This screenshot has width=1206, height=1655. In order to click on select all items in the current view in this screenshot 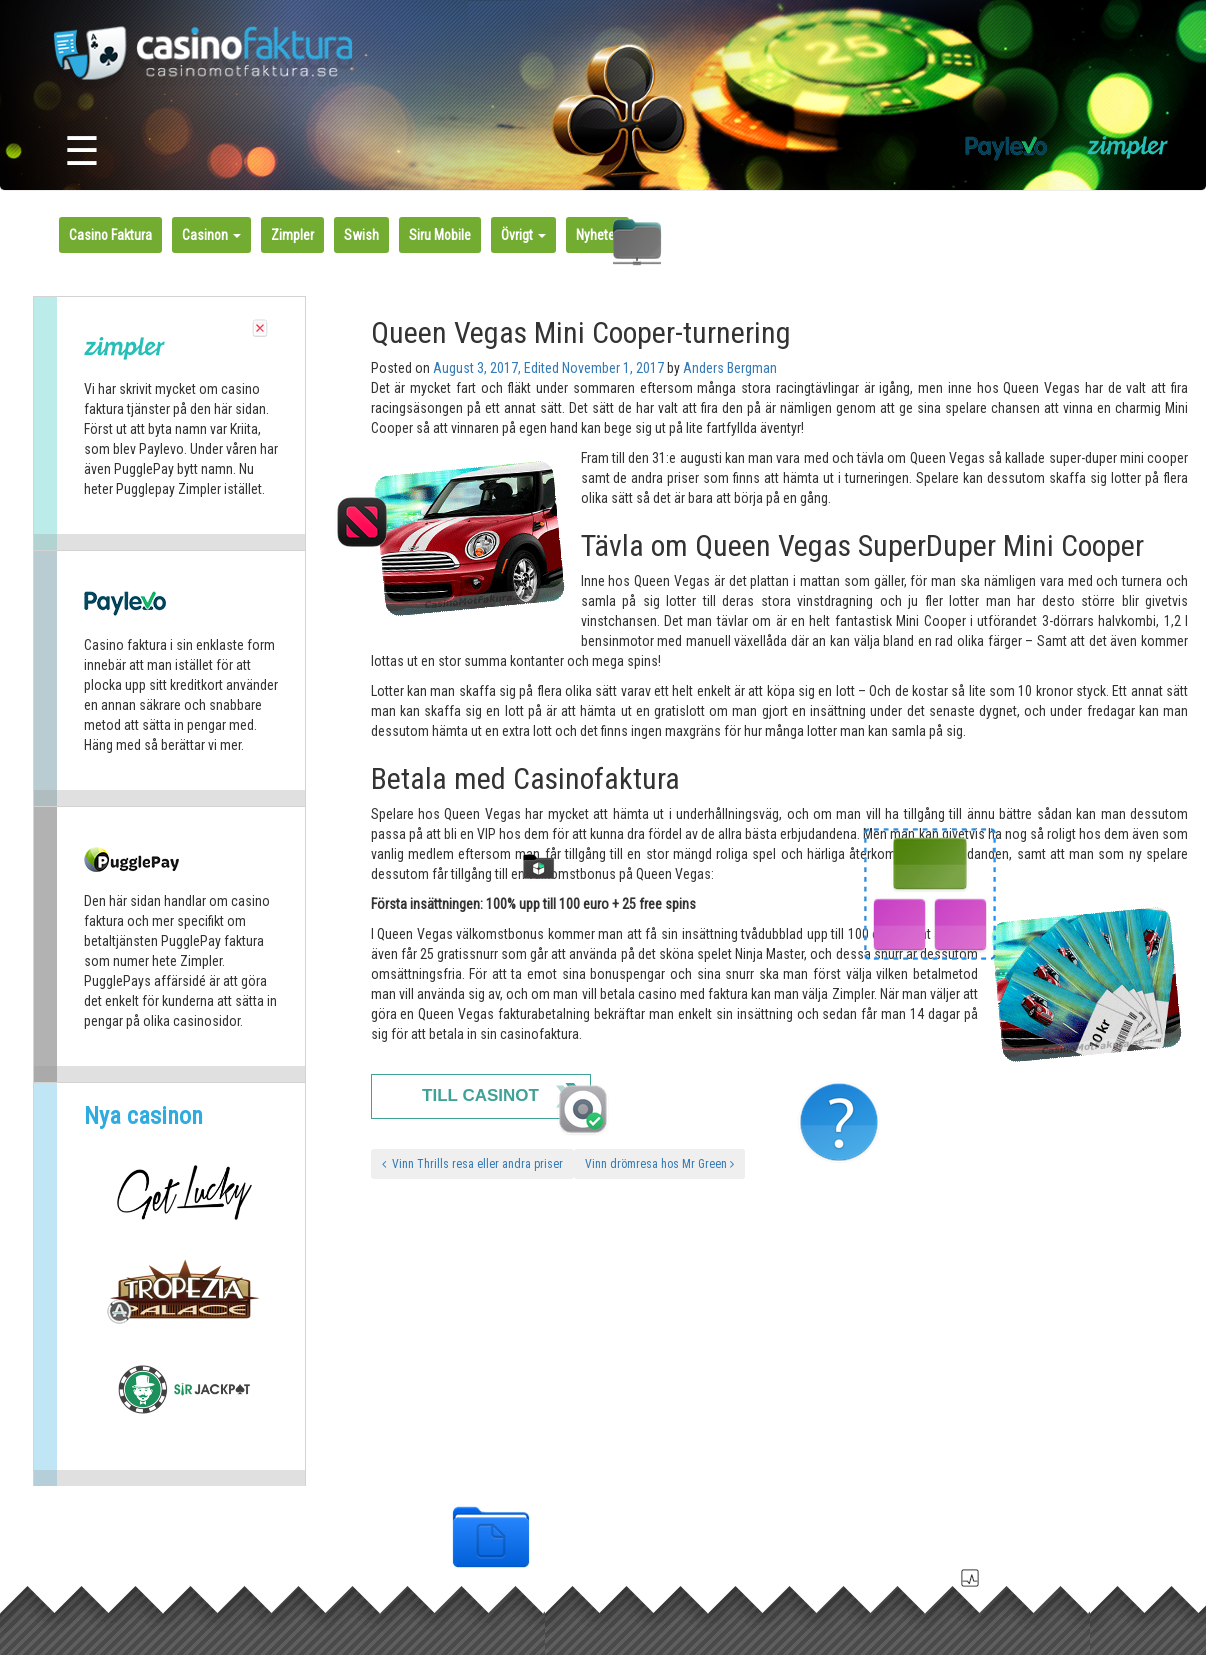, I will do `click(930, 894)`.